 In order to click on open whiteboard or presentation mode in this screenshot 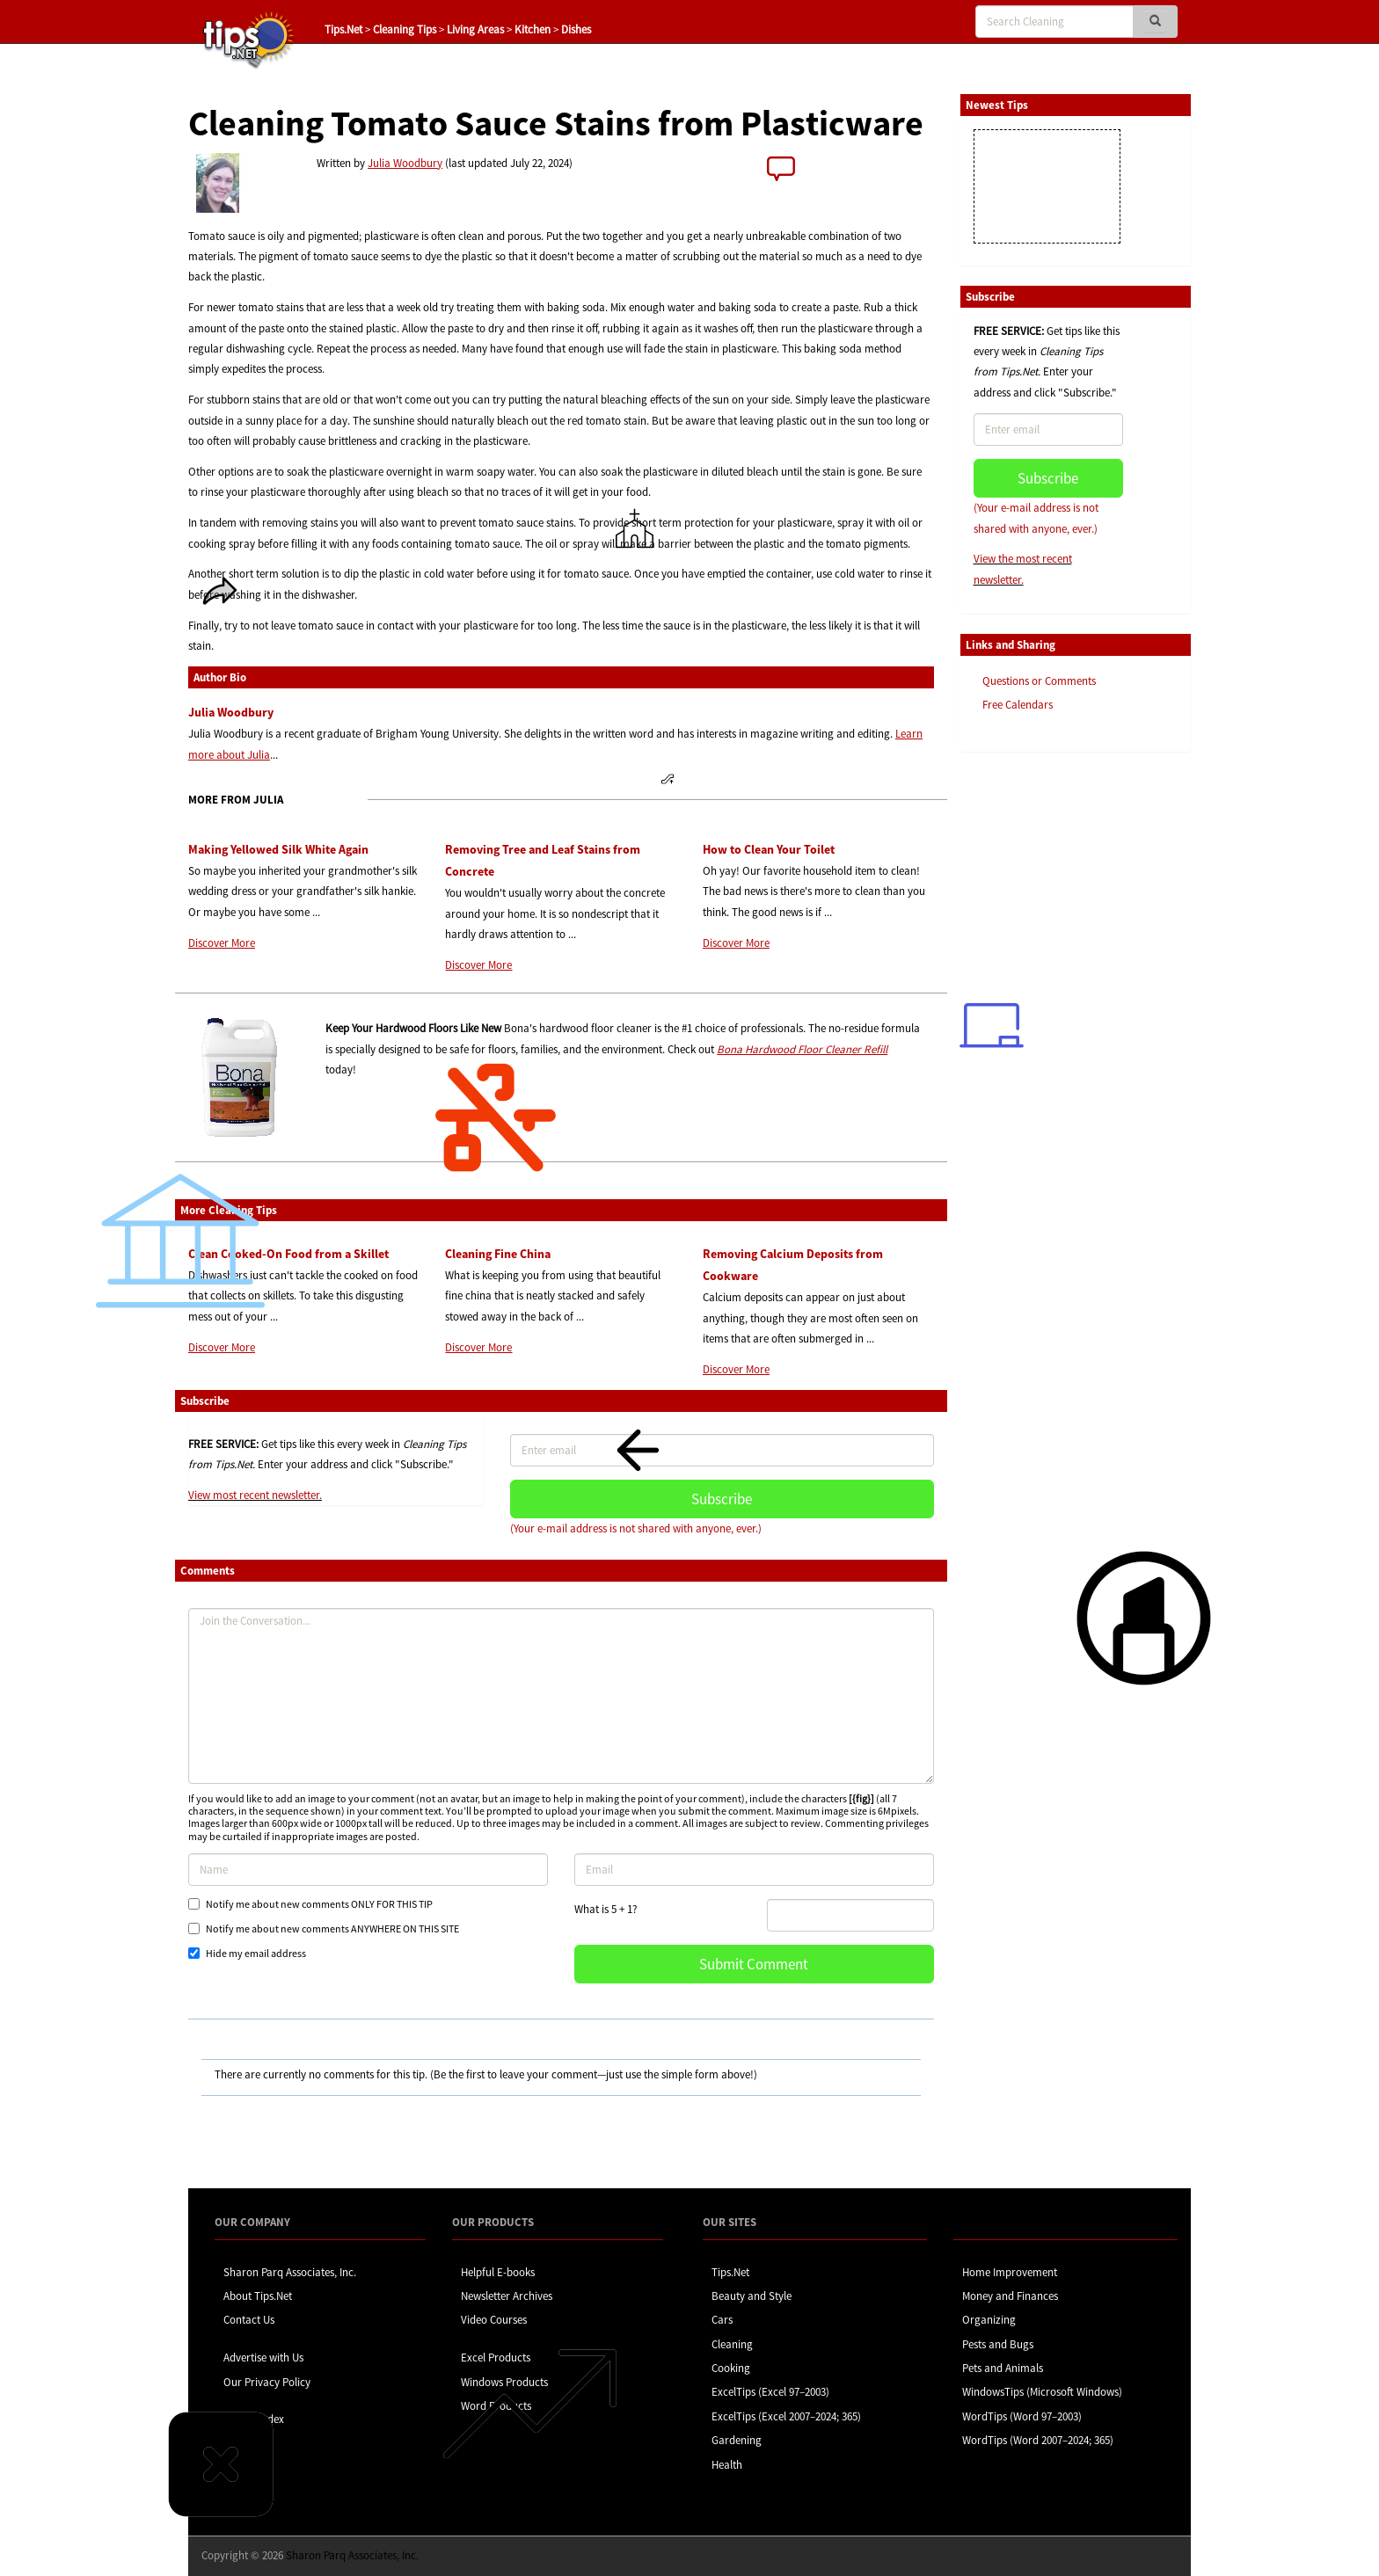, I will do `click(991, 1026)`.